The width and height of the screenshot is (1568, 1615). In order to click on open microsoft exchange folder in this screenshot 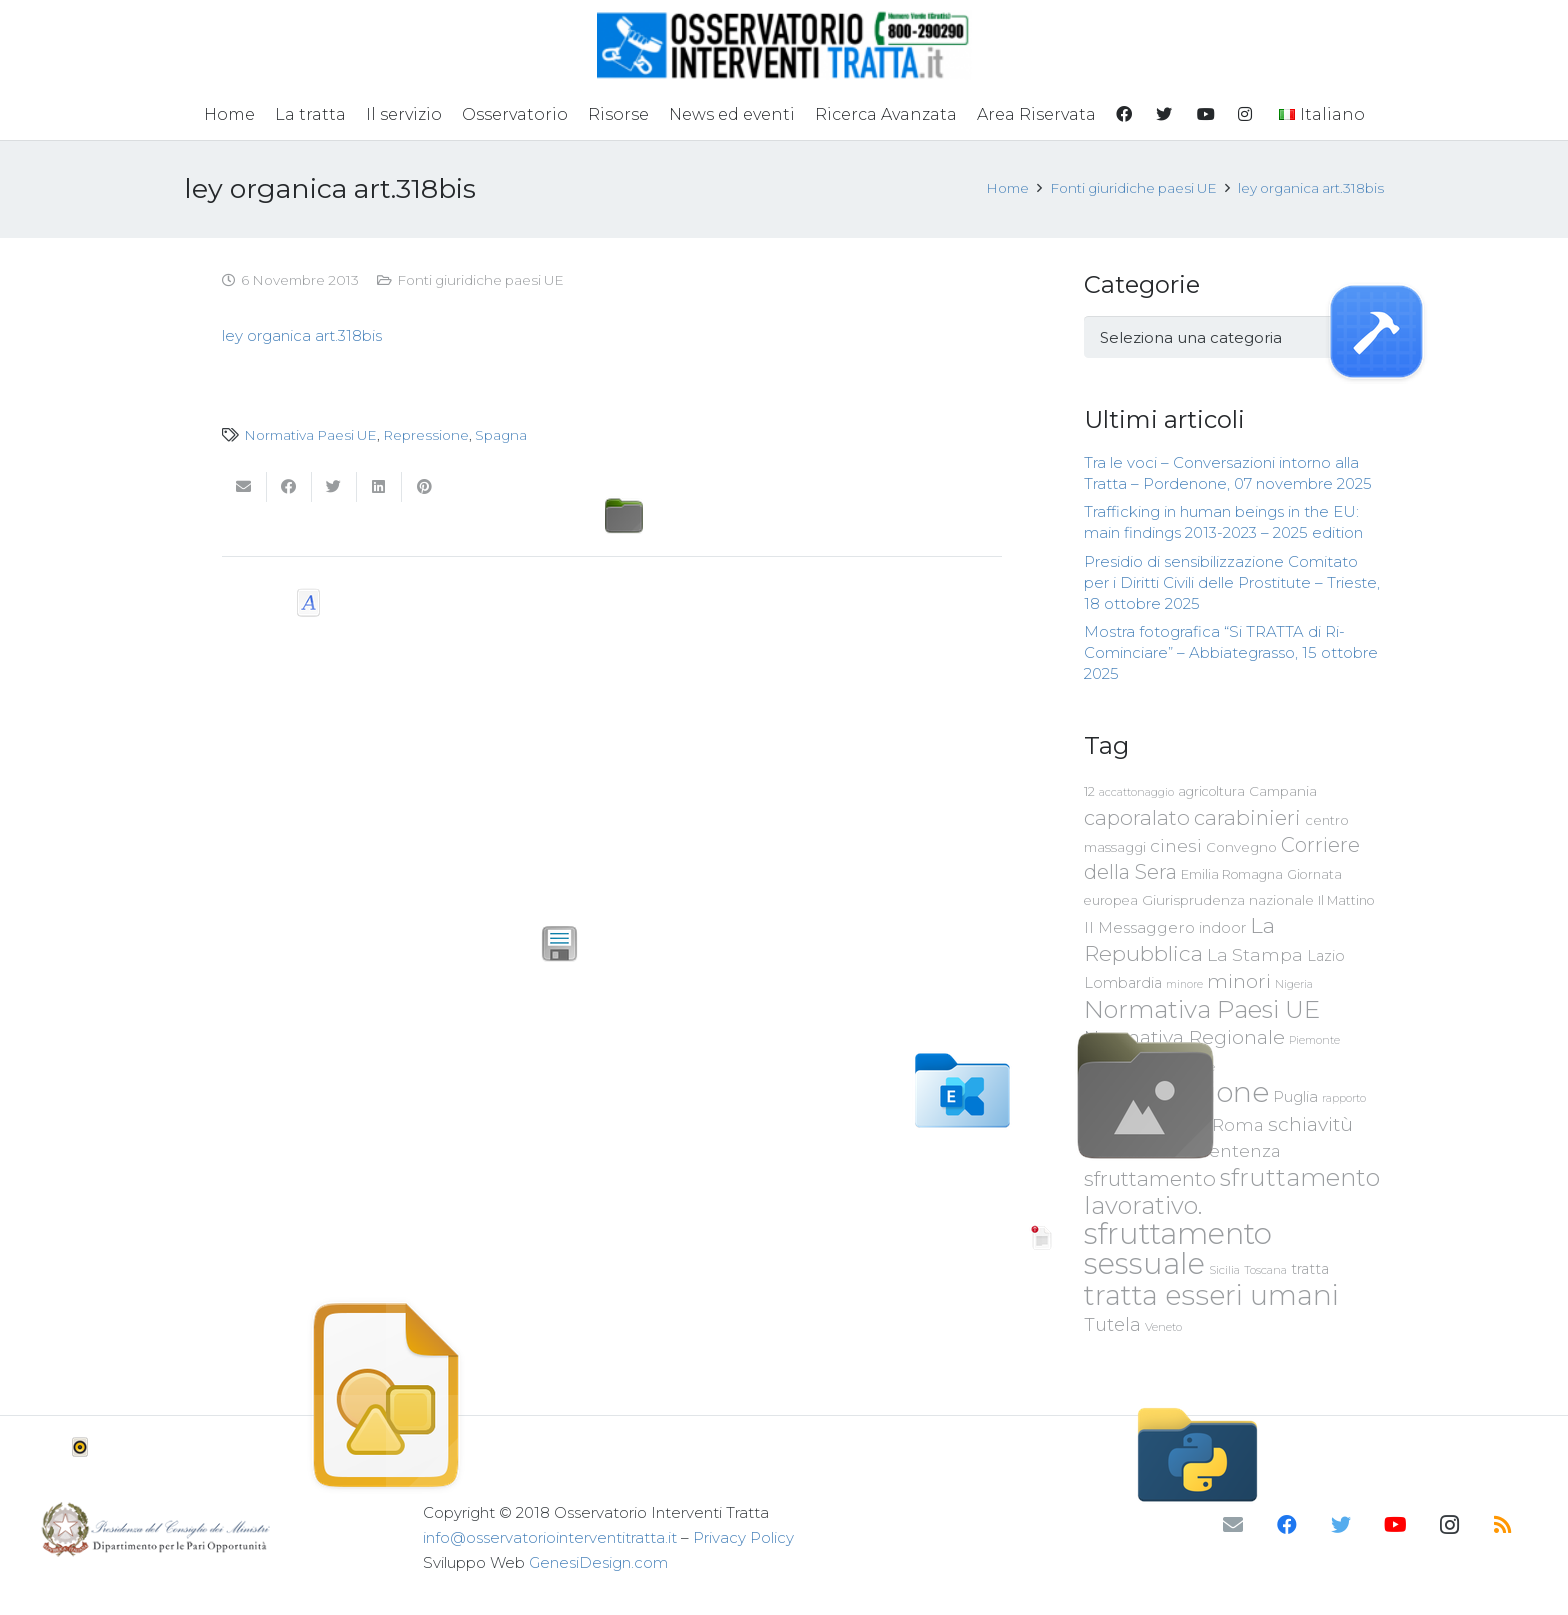, I will do `click(962, 1093)`.